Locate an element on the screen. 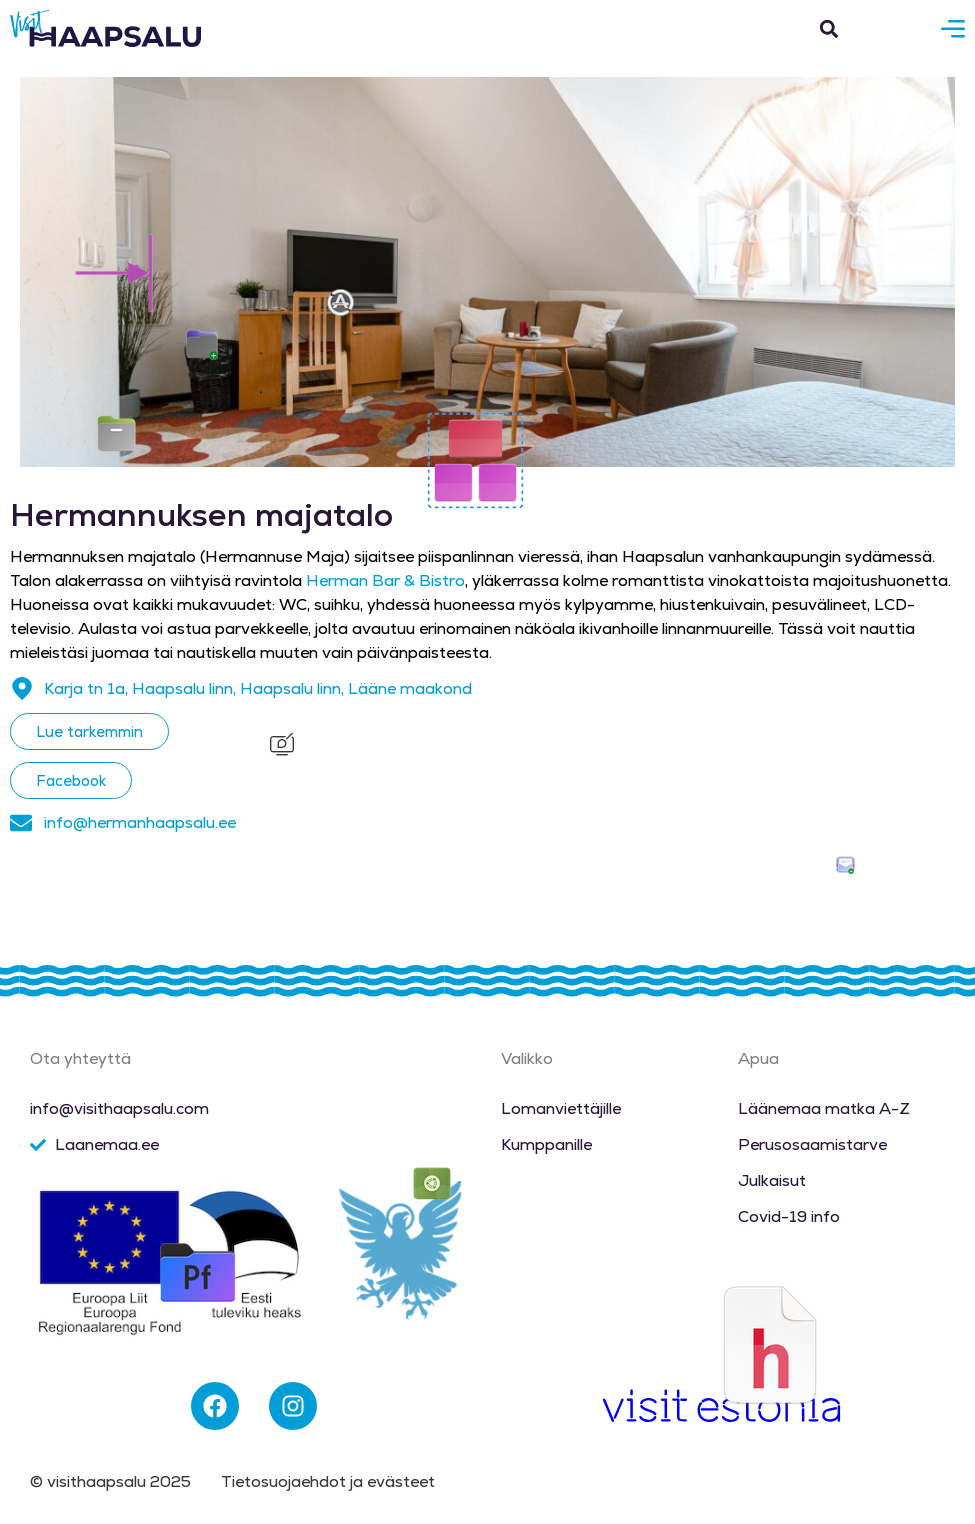  access your desktop folder is located at coordinates (432, 1182).